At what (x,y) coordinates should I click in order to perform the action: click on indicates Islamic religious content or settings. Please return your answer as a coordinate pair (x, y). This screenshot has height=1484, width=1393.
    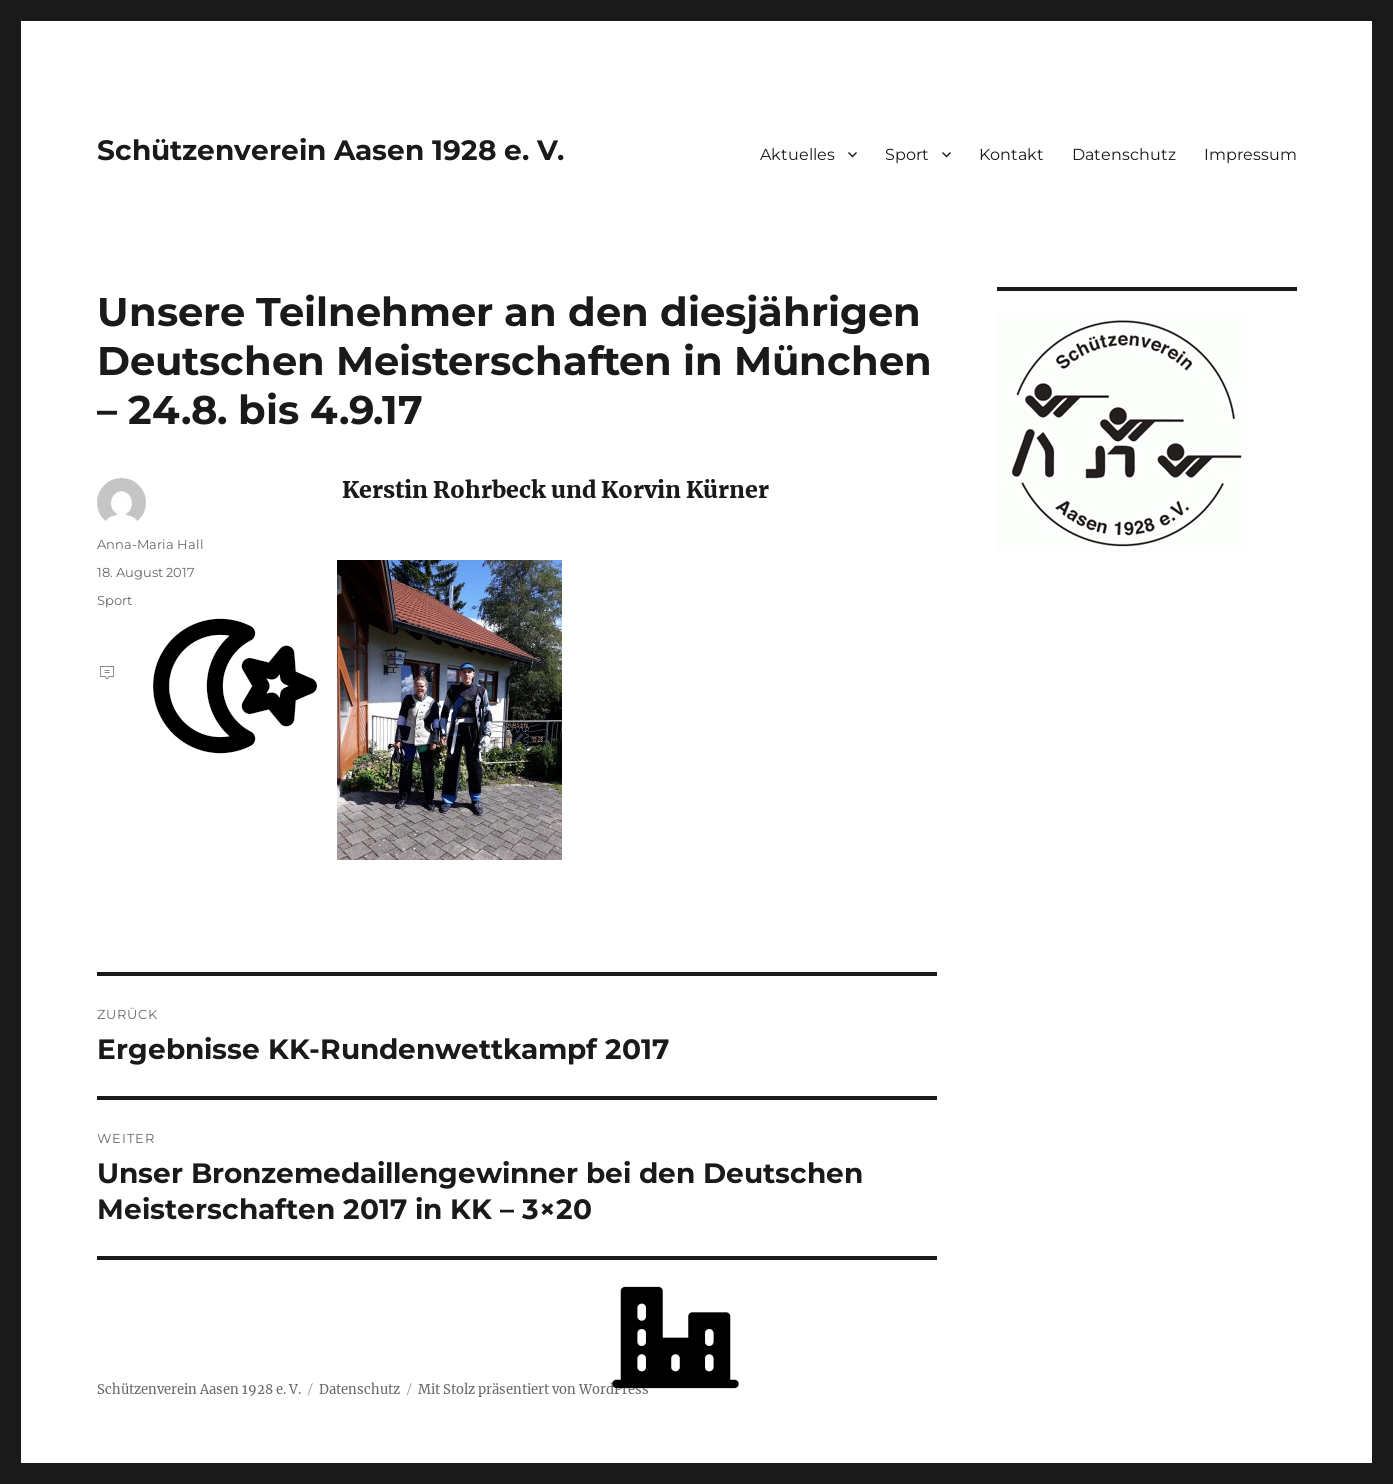
    Looking at the image, I should click on (231, 686).